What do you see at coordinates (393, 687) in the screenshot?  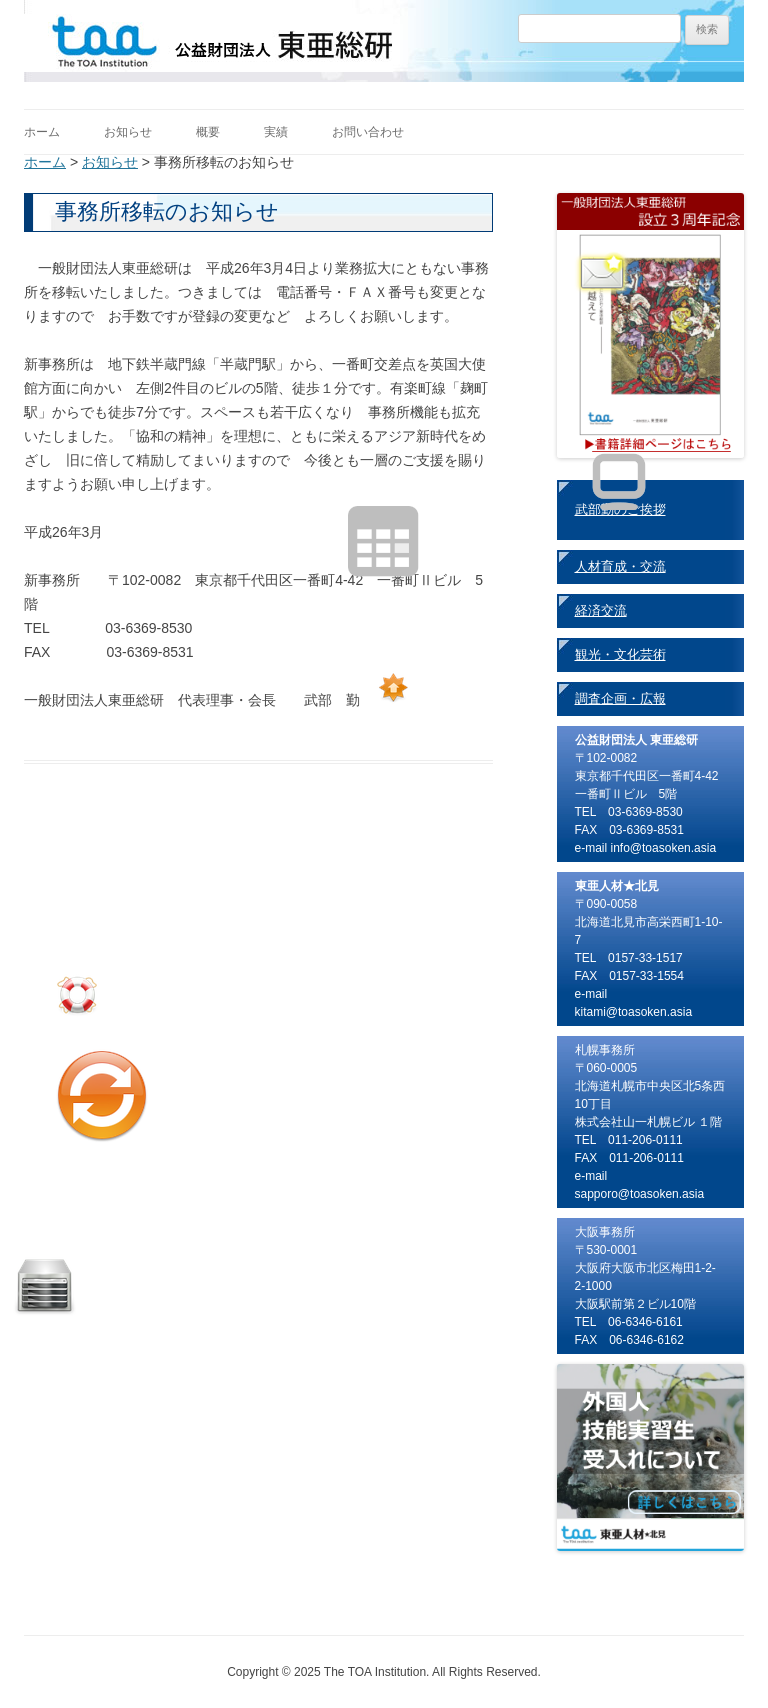 I see `indicates a software update is available` at bounding box center [393, 687].